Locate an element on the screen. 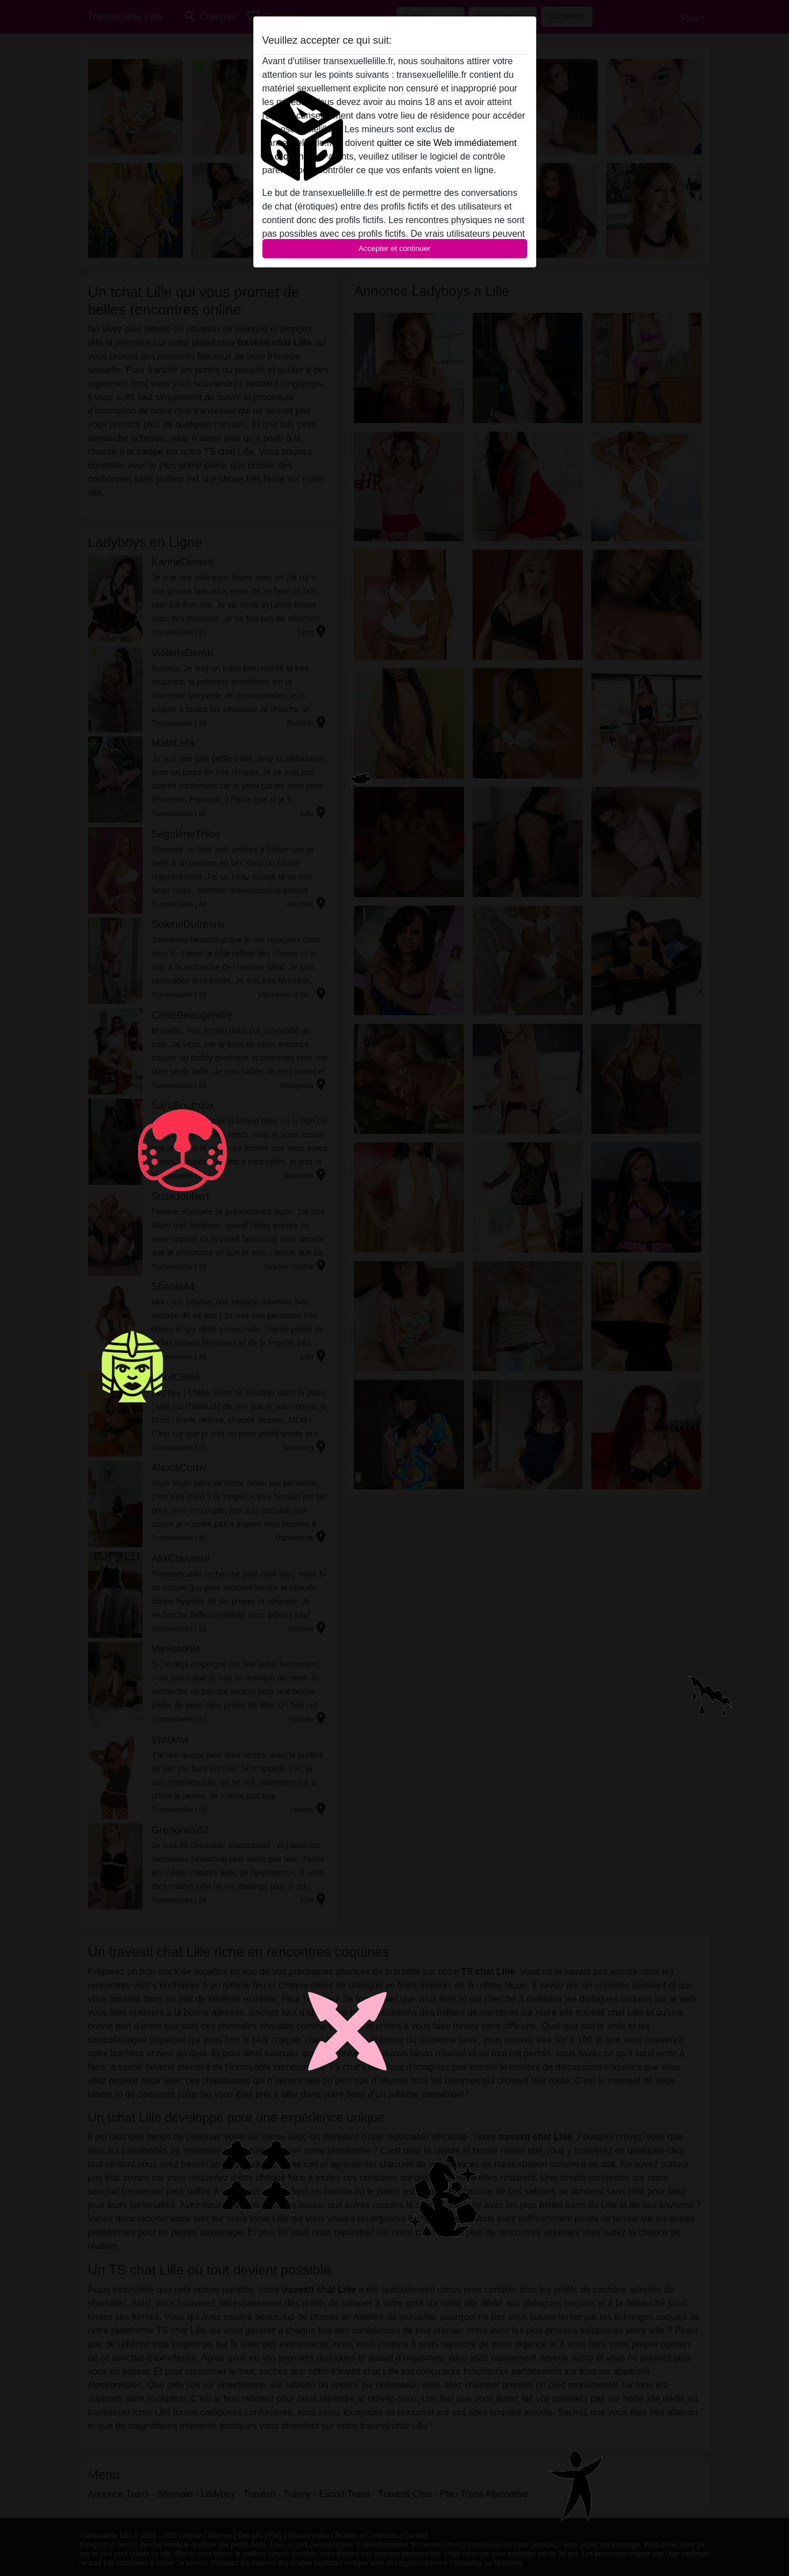 The width and height of the screenshot is (789, 2576). collect ore or mining resources is located at coordinates (442, 2195).